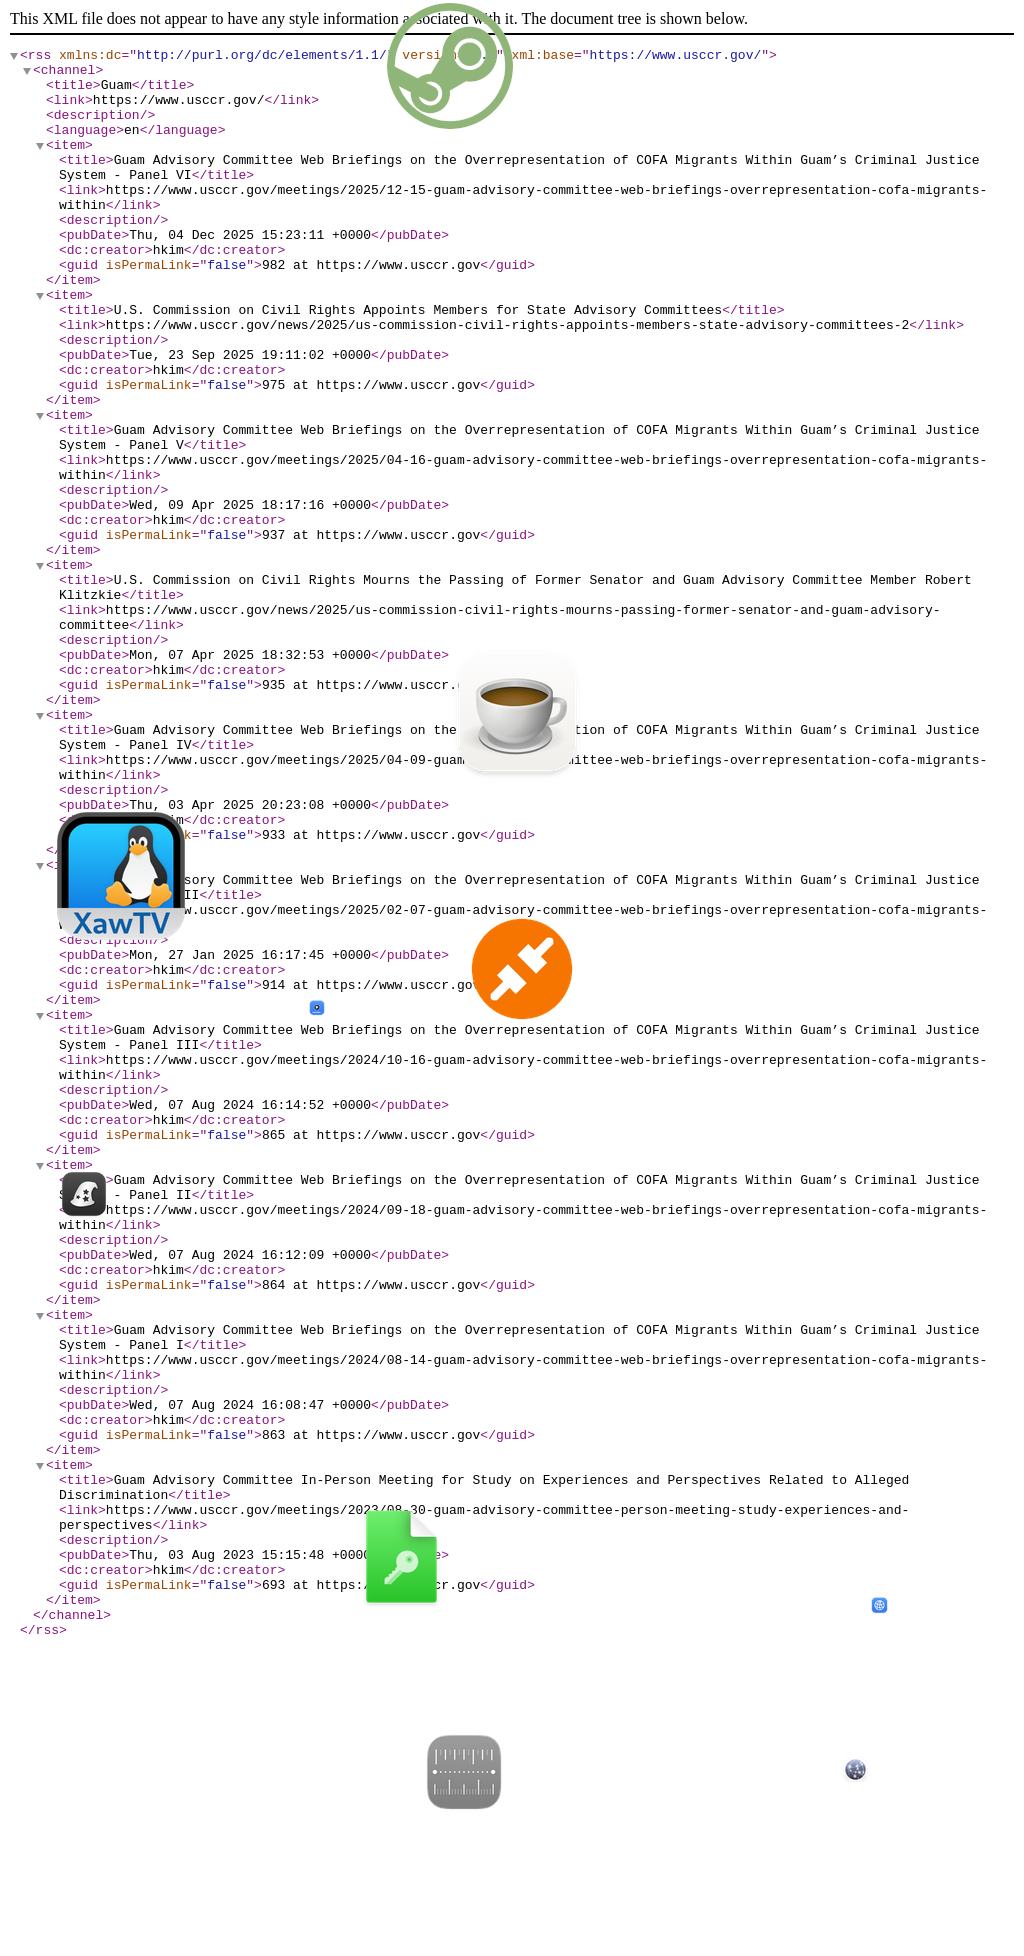  I want to click on open the Measure app, so click(464, 1772).